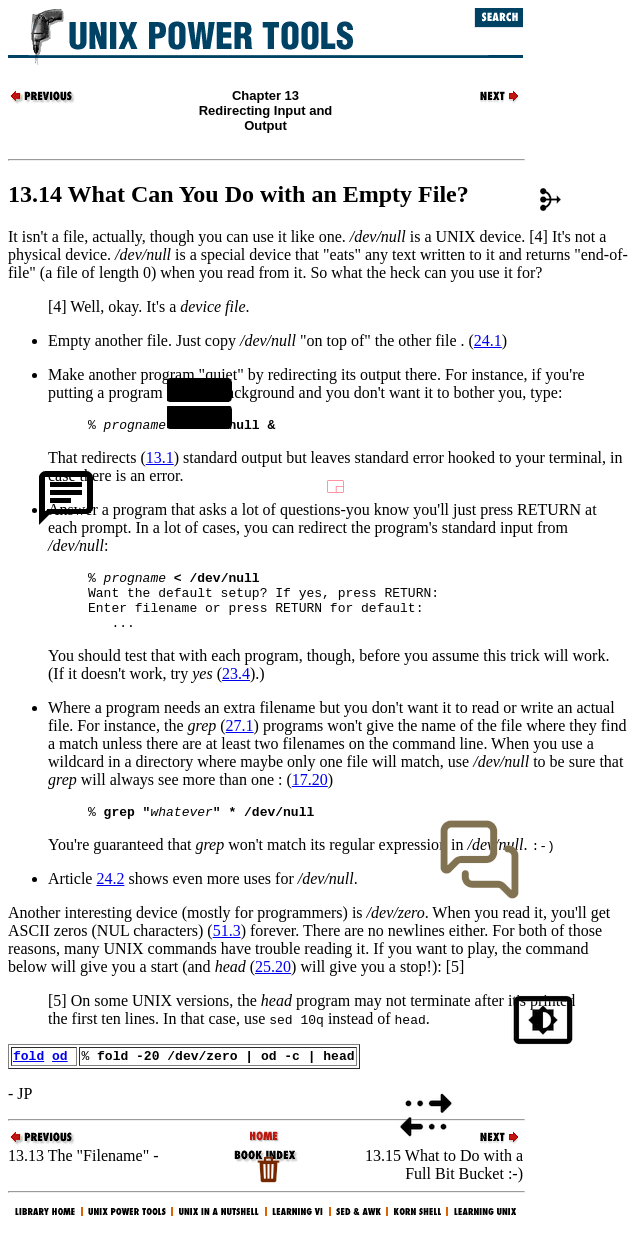  I want to click on open chat or messaging, so click(66, 498).